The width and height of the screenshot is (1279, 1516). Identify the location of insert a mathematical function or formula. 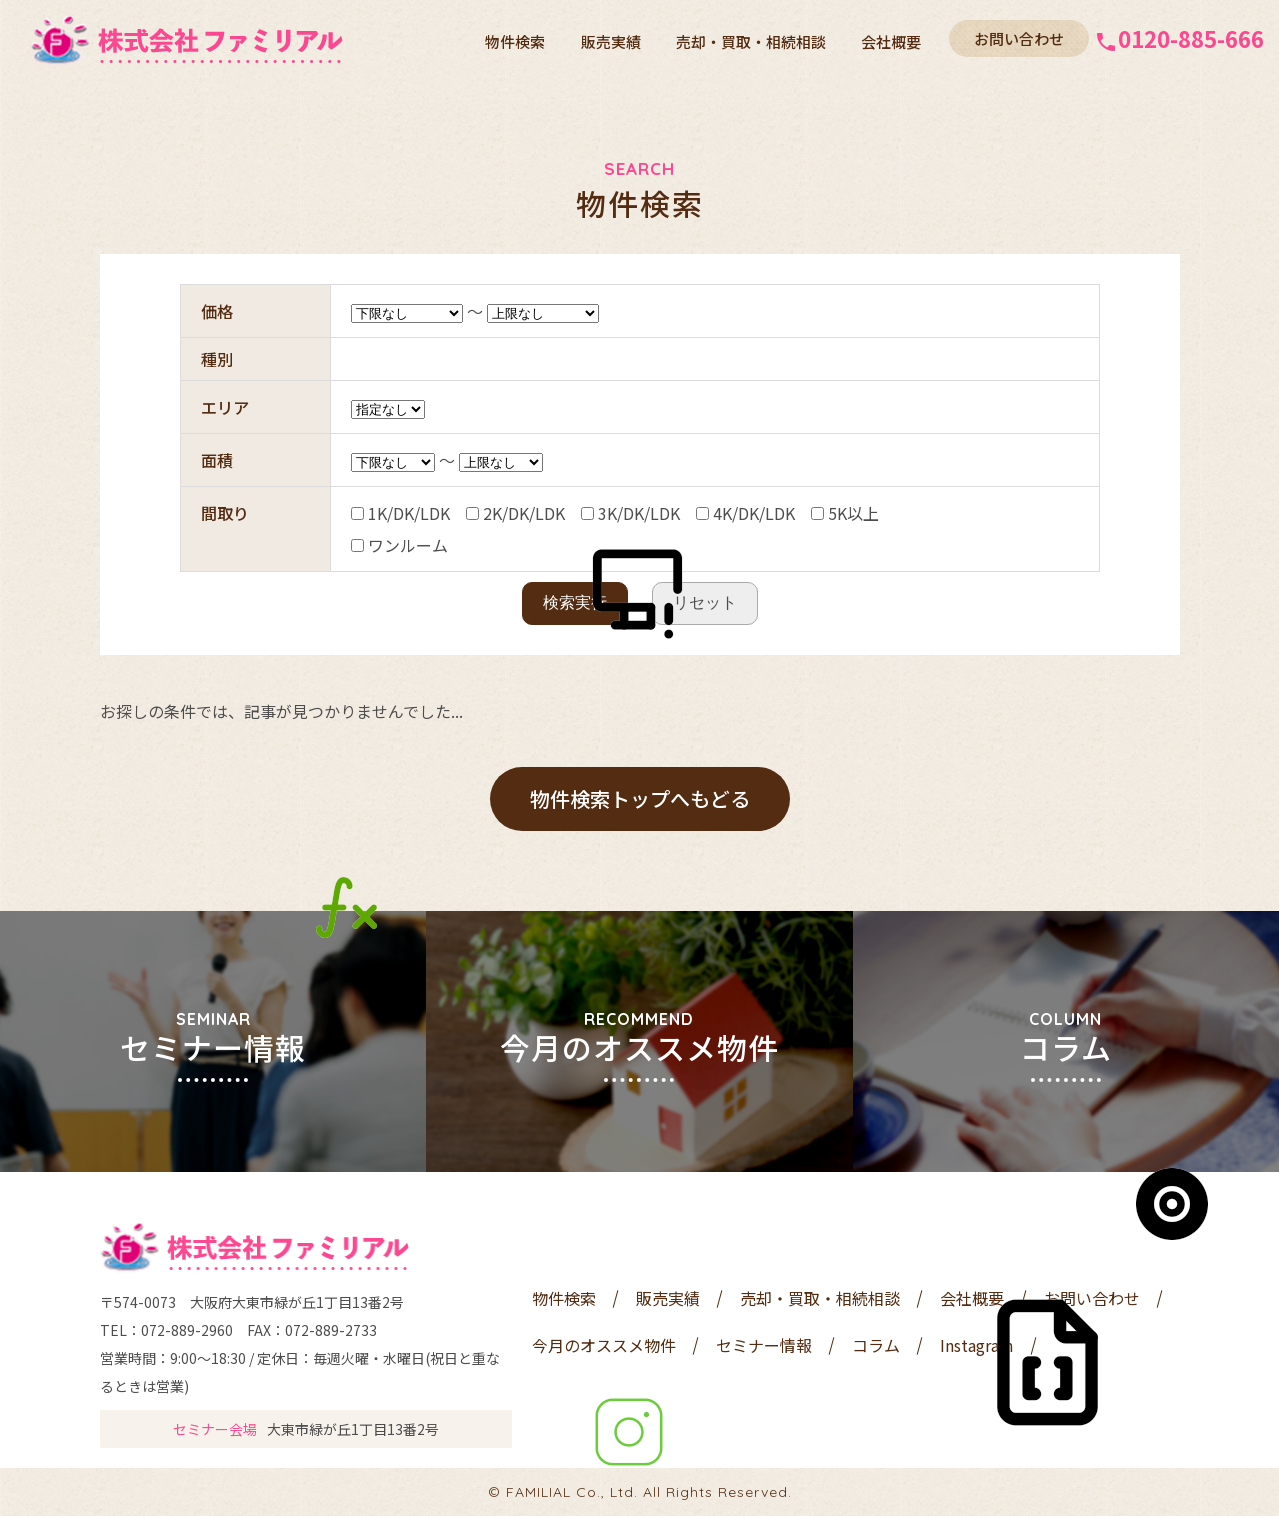
(346, 907).